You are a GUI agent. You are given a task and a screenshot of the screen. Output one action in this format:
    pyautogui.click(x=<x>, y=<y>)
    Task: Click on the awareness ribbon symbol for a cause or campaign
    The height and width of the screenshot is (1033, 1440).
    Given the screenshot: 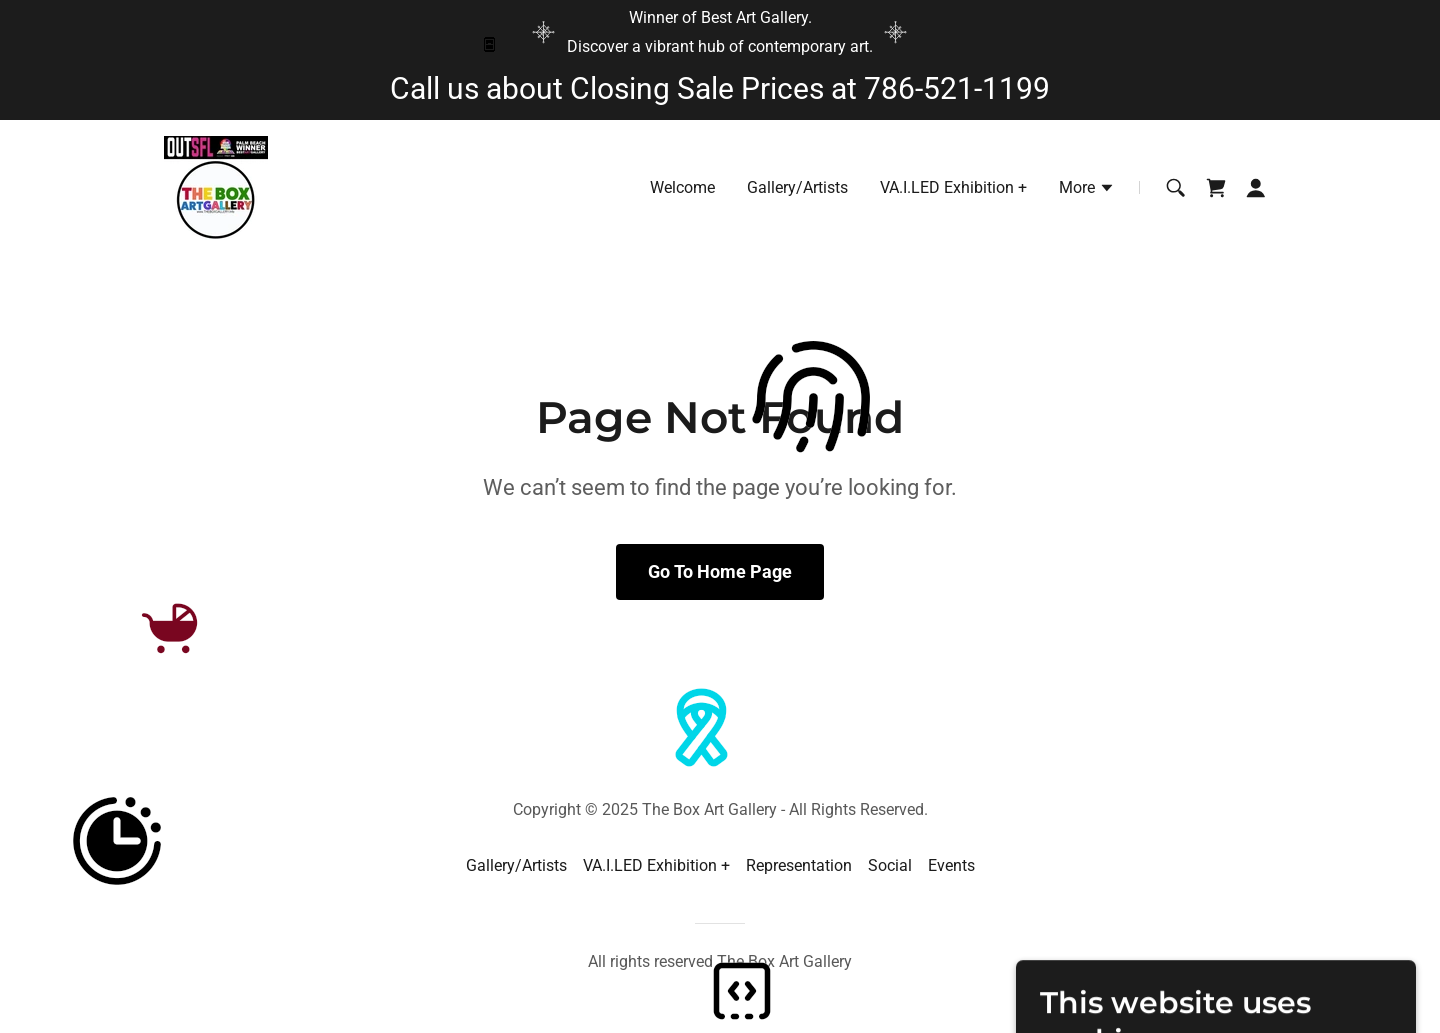 What is the action you would take?
    pyautogui.click(x=701, y=727)
    